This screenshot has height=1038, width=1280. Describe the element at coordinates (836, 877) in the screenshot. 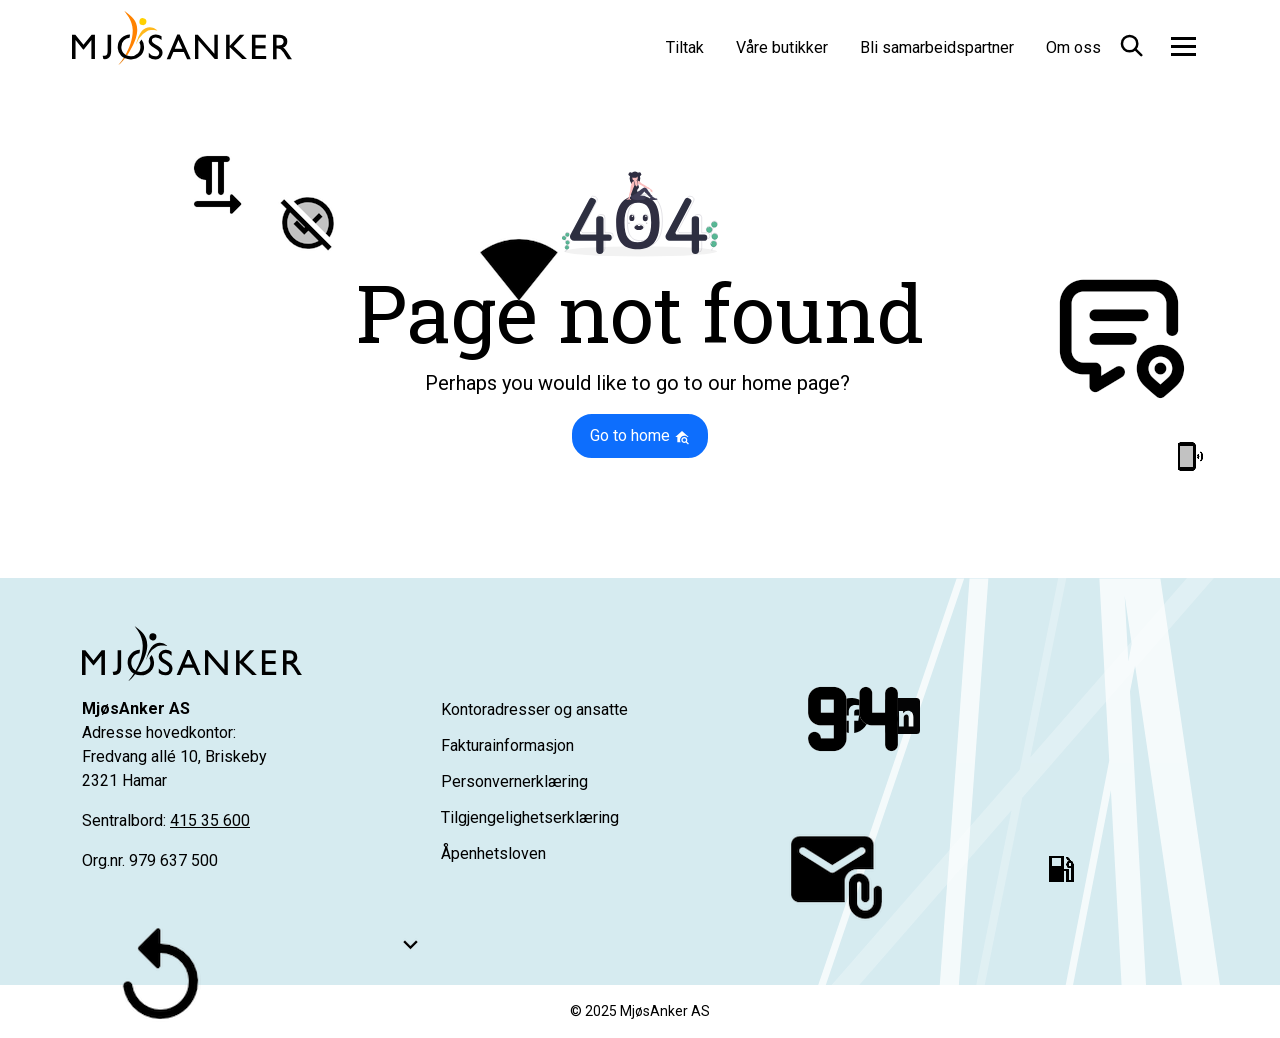

I see `attach a file to your email` at that location.